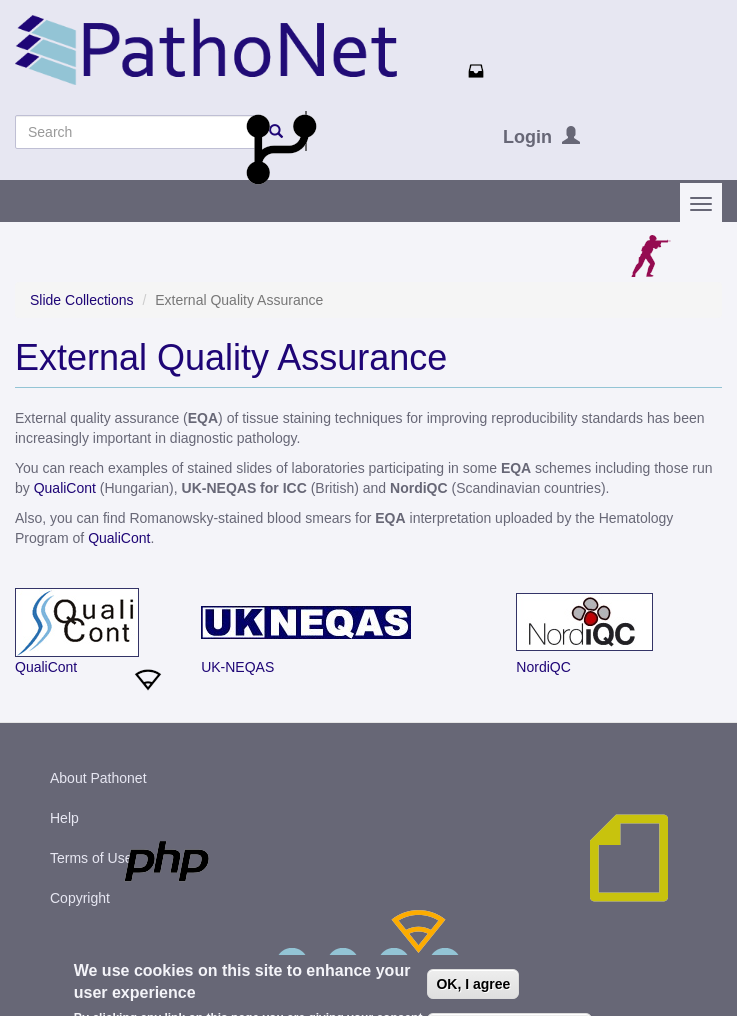 This screenshot has width=737, height=1016. What do you see at coordinates (629, 858) in the screenshot?
I see `view or open a document` at bounding box center [629, 858].